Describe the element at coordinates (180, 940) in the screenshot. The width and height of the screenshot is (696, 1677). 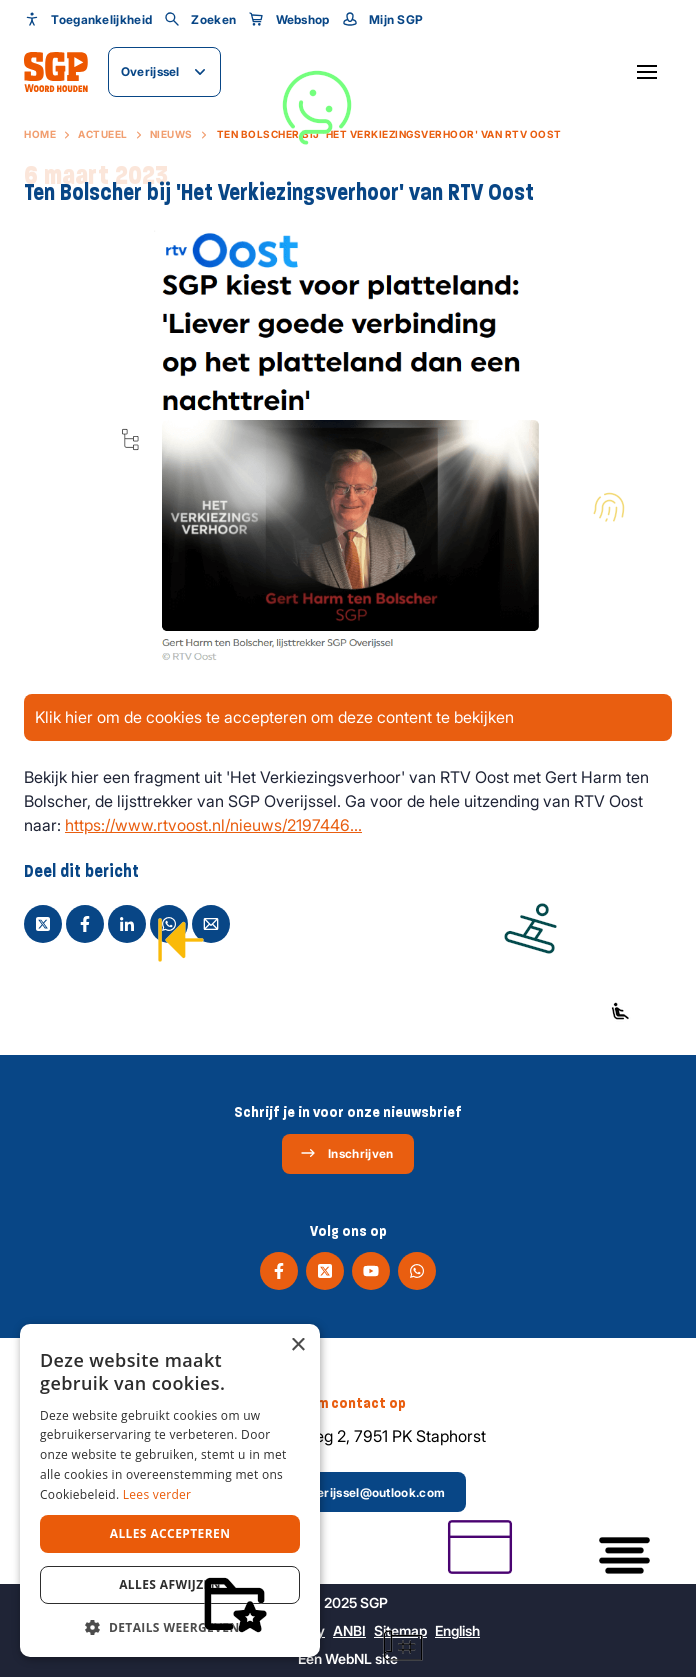
I see `navigate to the beginning or first item` at that location.